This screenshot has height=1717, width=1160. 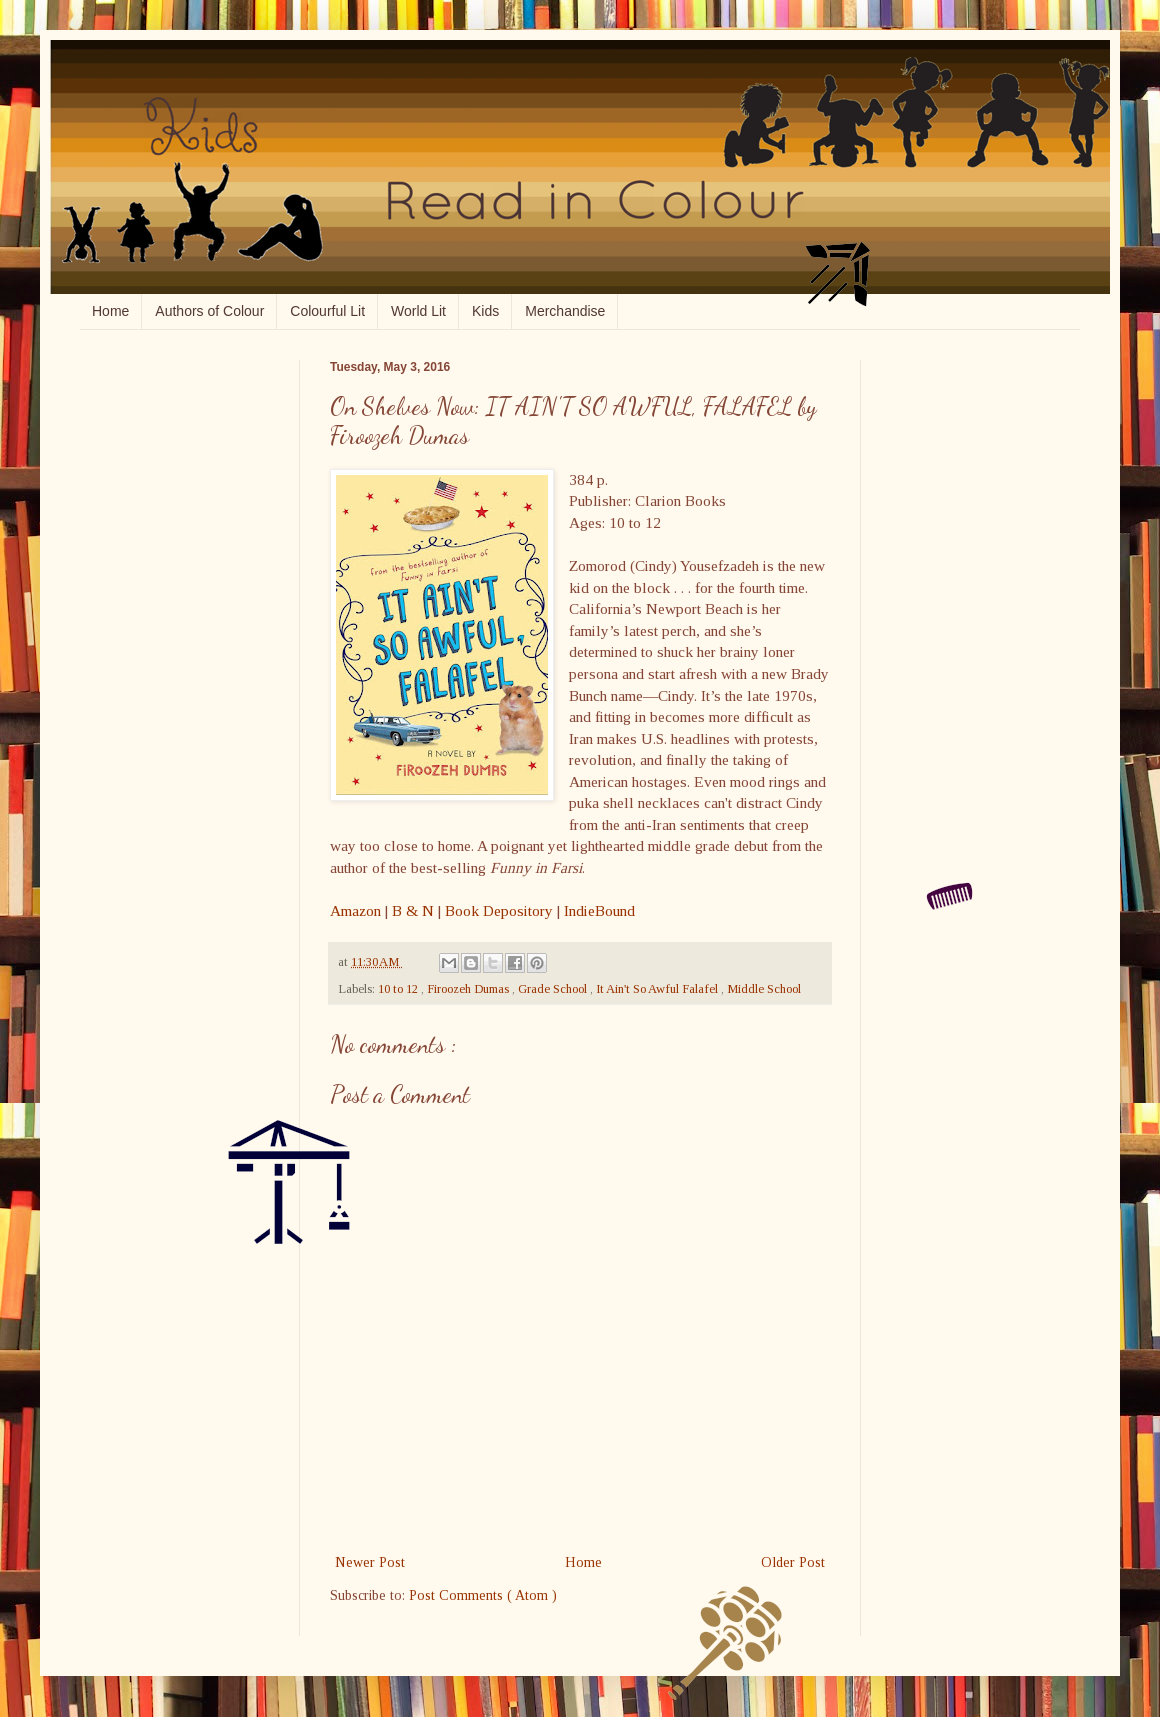 What do you see at coordinates (289, 1182) in the screenshot?
I see `indicates construction or building in progress` at bounding box center [289, 1182].